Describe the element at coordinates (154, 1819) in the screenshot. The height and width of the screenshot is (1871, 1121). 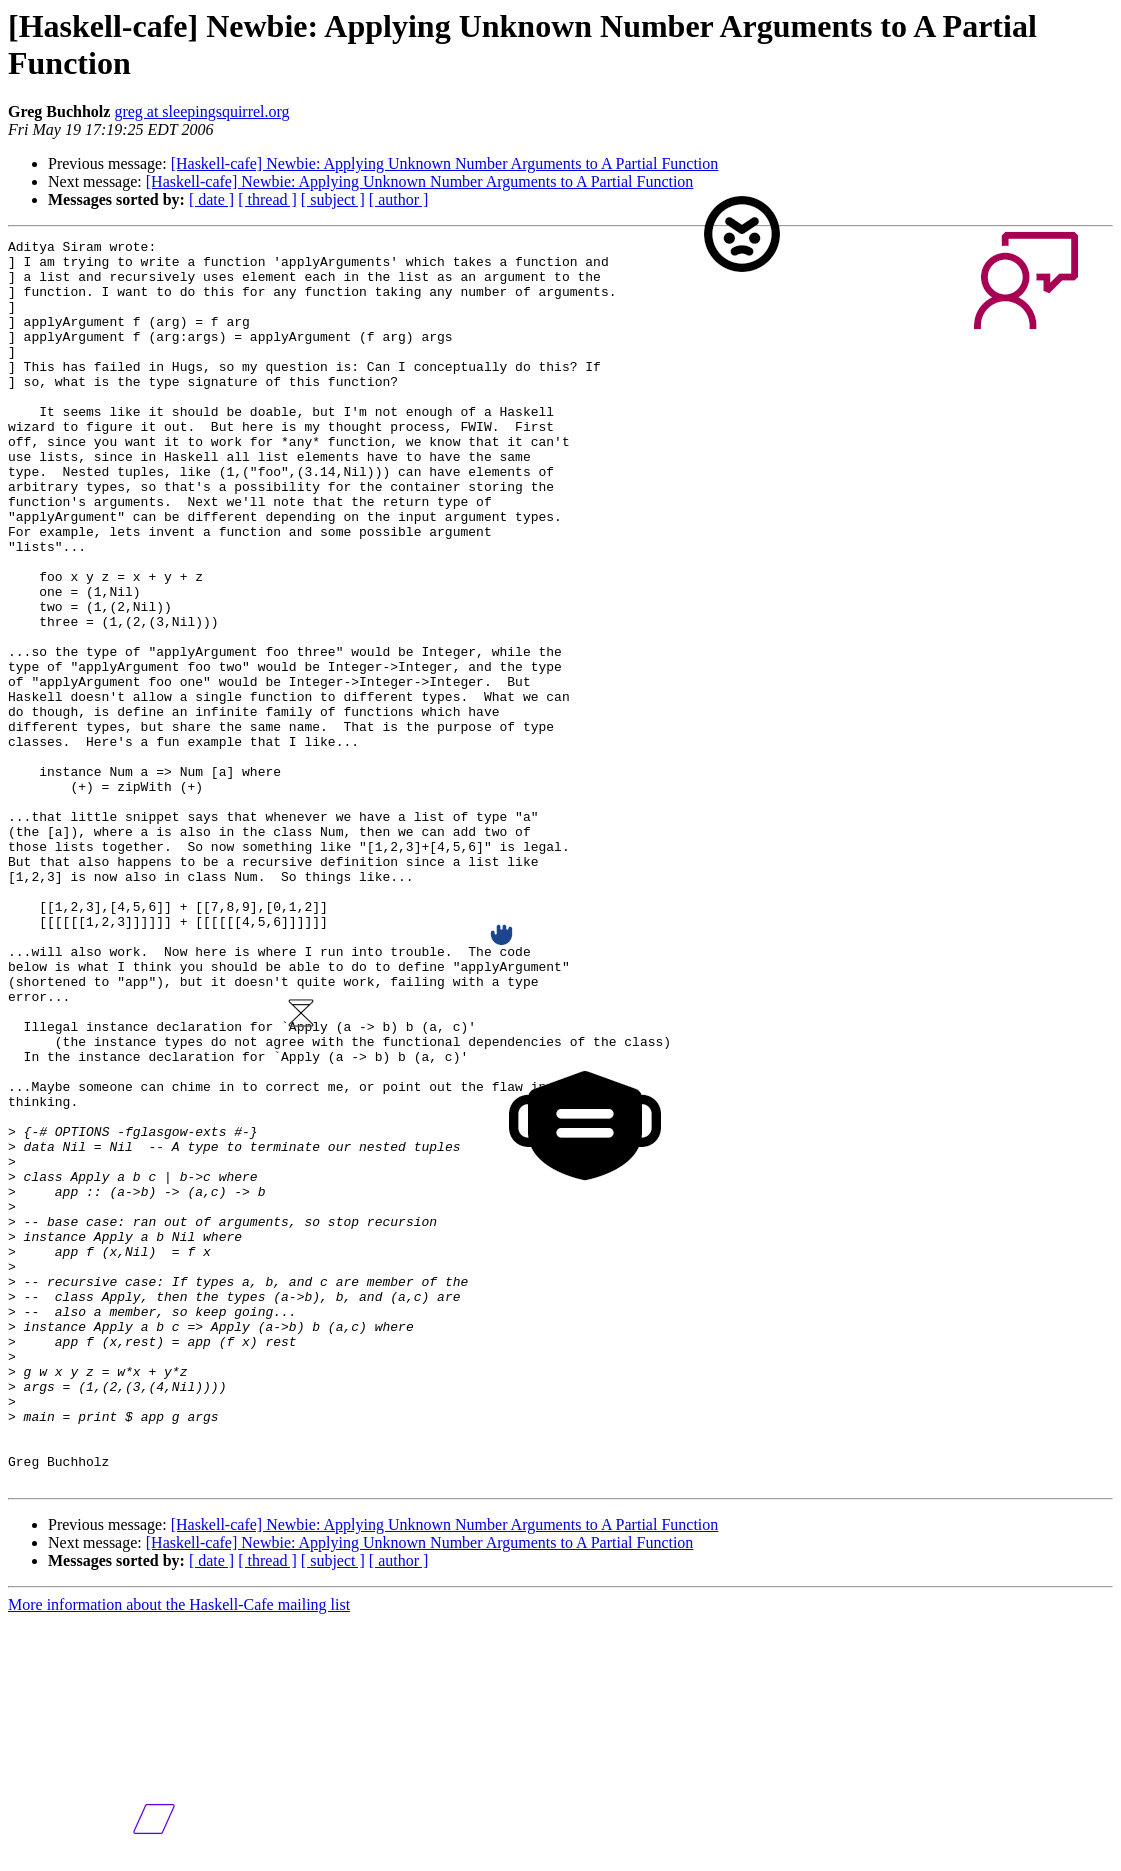
I see `insert a parallelogram shape` at that location.